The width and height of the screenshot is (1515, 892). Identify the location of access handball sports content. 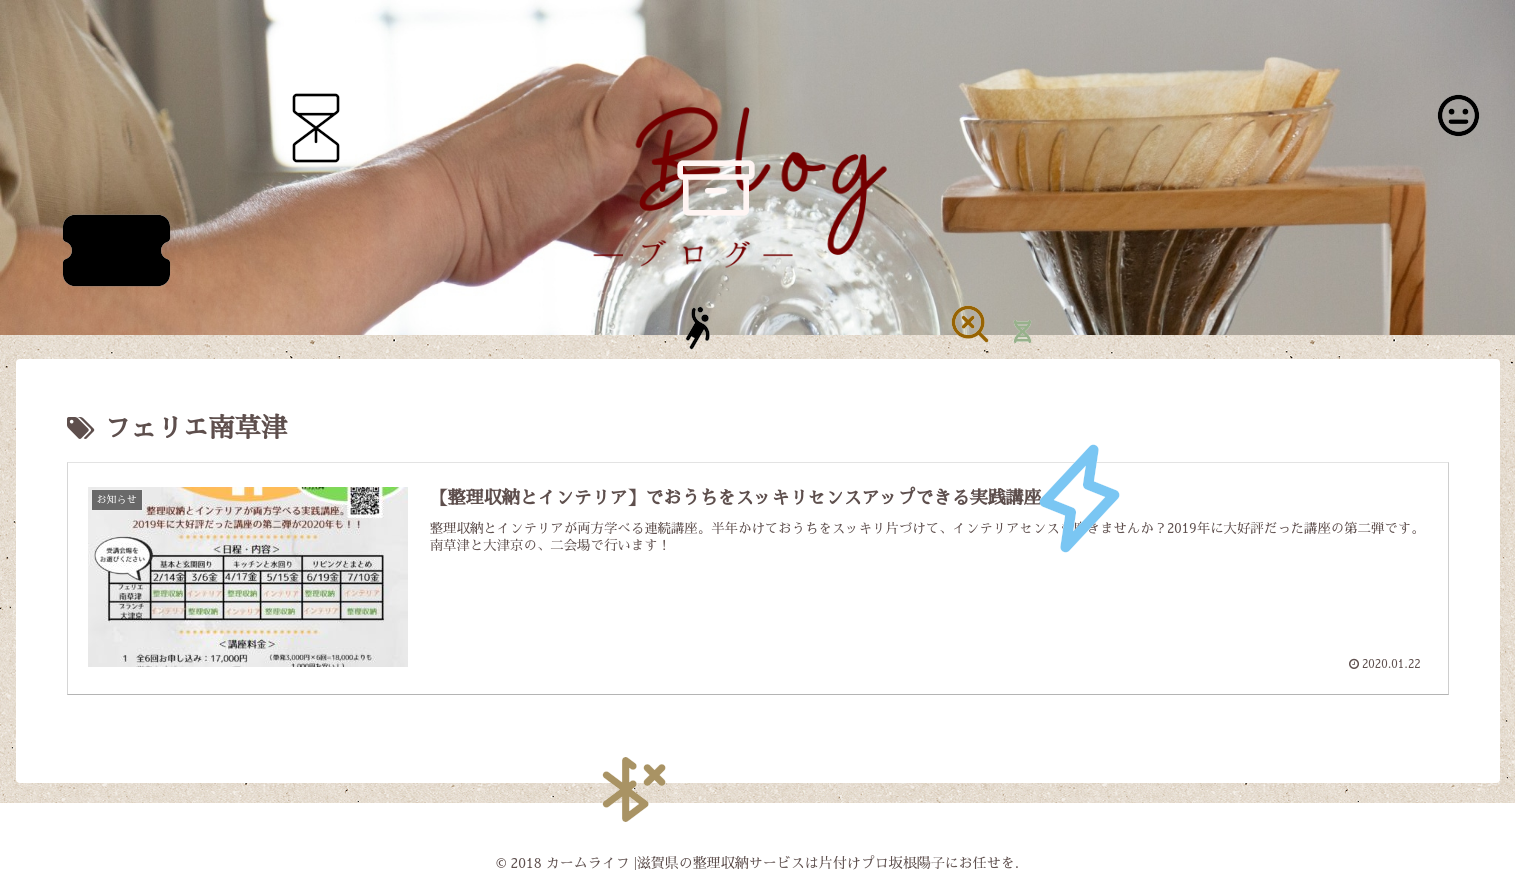
(697, 327).